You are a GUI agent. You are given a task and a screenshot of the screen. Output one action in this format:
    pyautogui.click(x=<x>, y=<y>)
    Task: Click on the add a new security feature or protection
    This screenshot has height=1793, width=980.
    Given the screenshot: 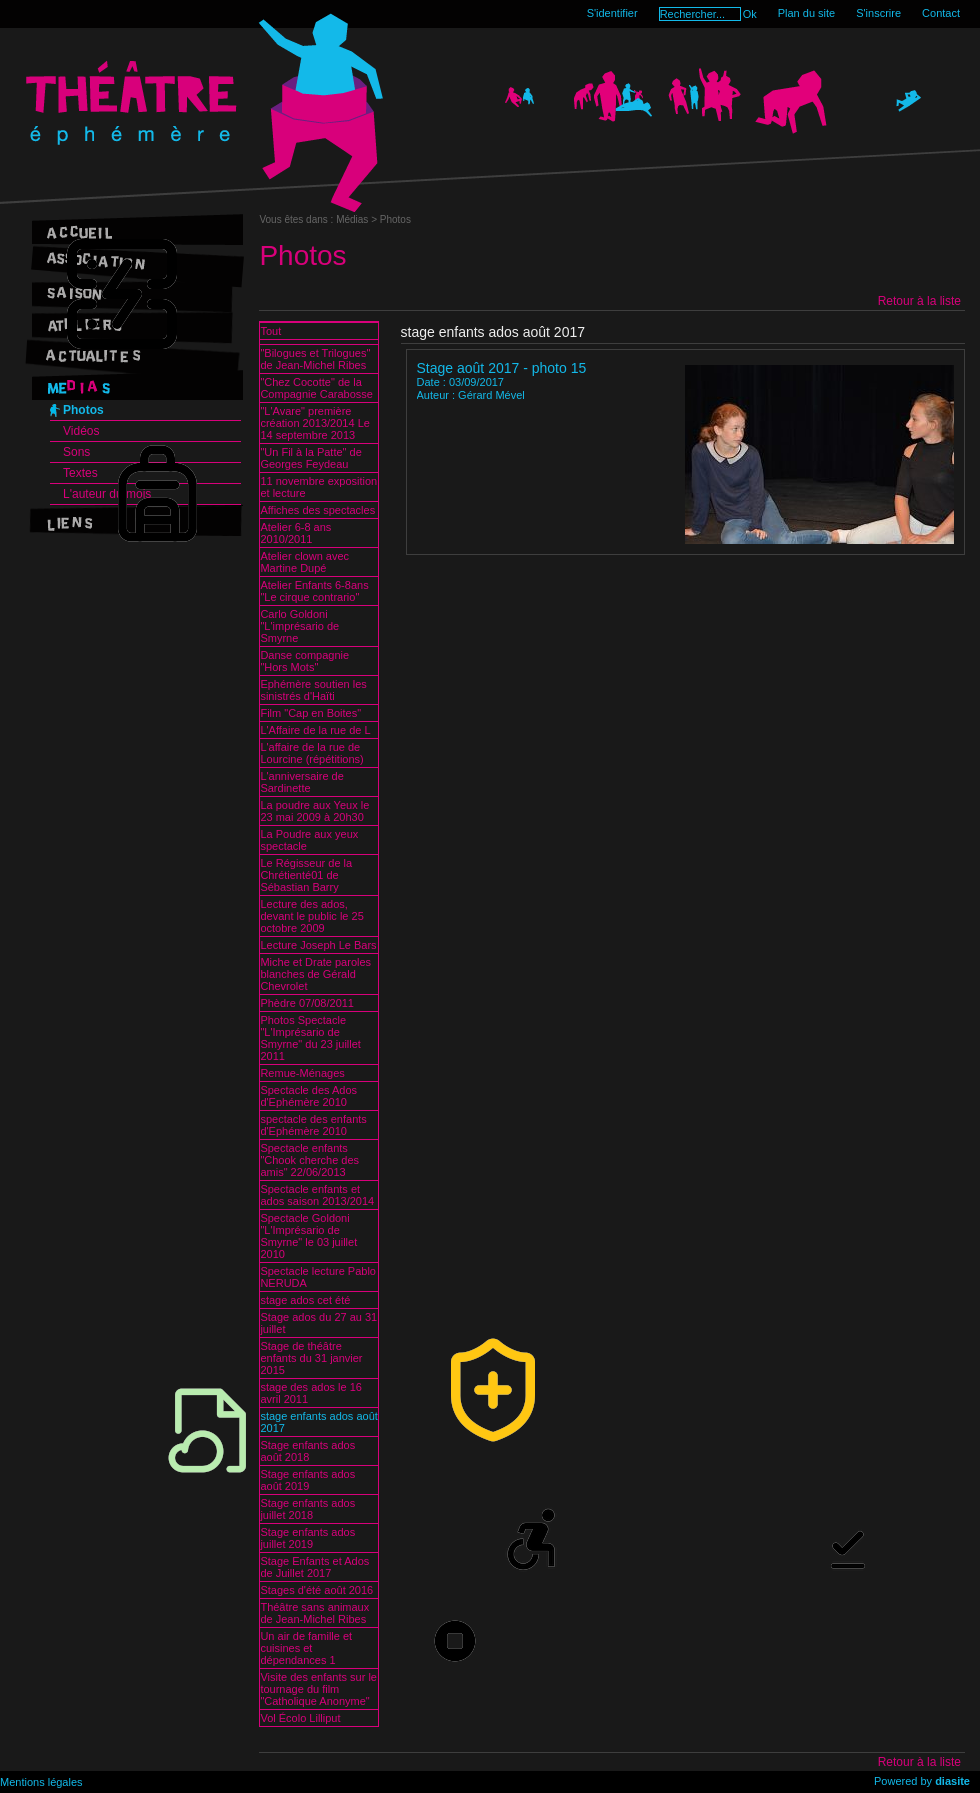 What is the action you would take?
    pyautogui.click(x=493, y=1390)
    